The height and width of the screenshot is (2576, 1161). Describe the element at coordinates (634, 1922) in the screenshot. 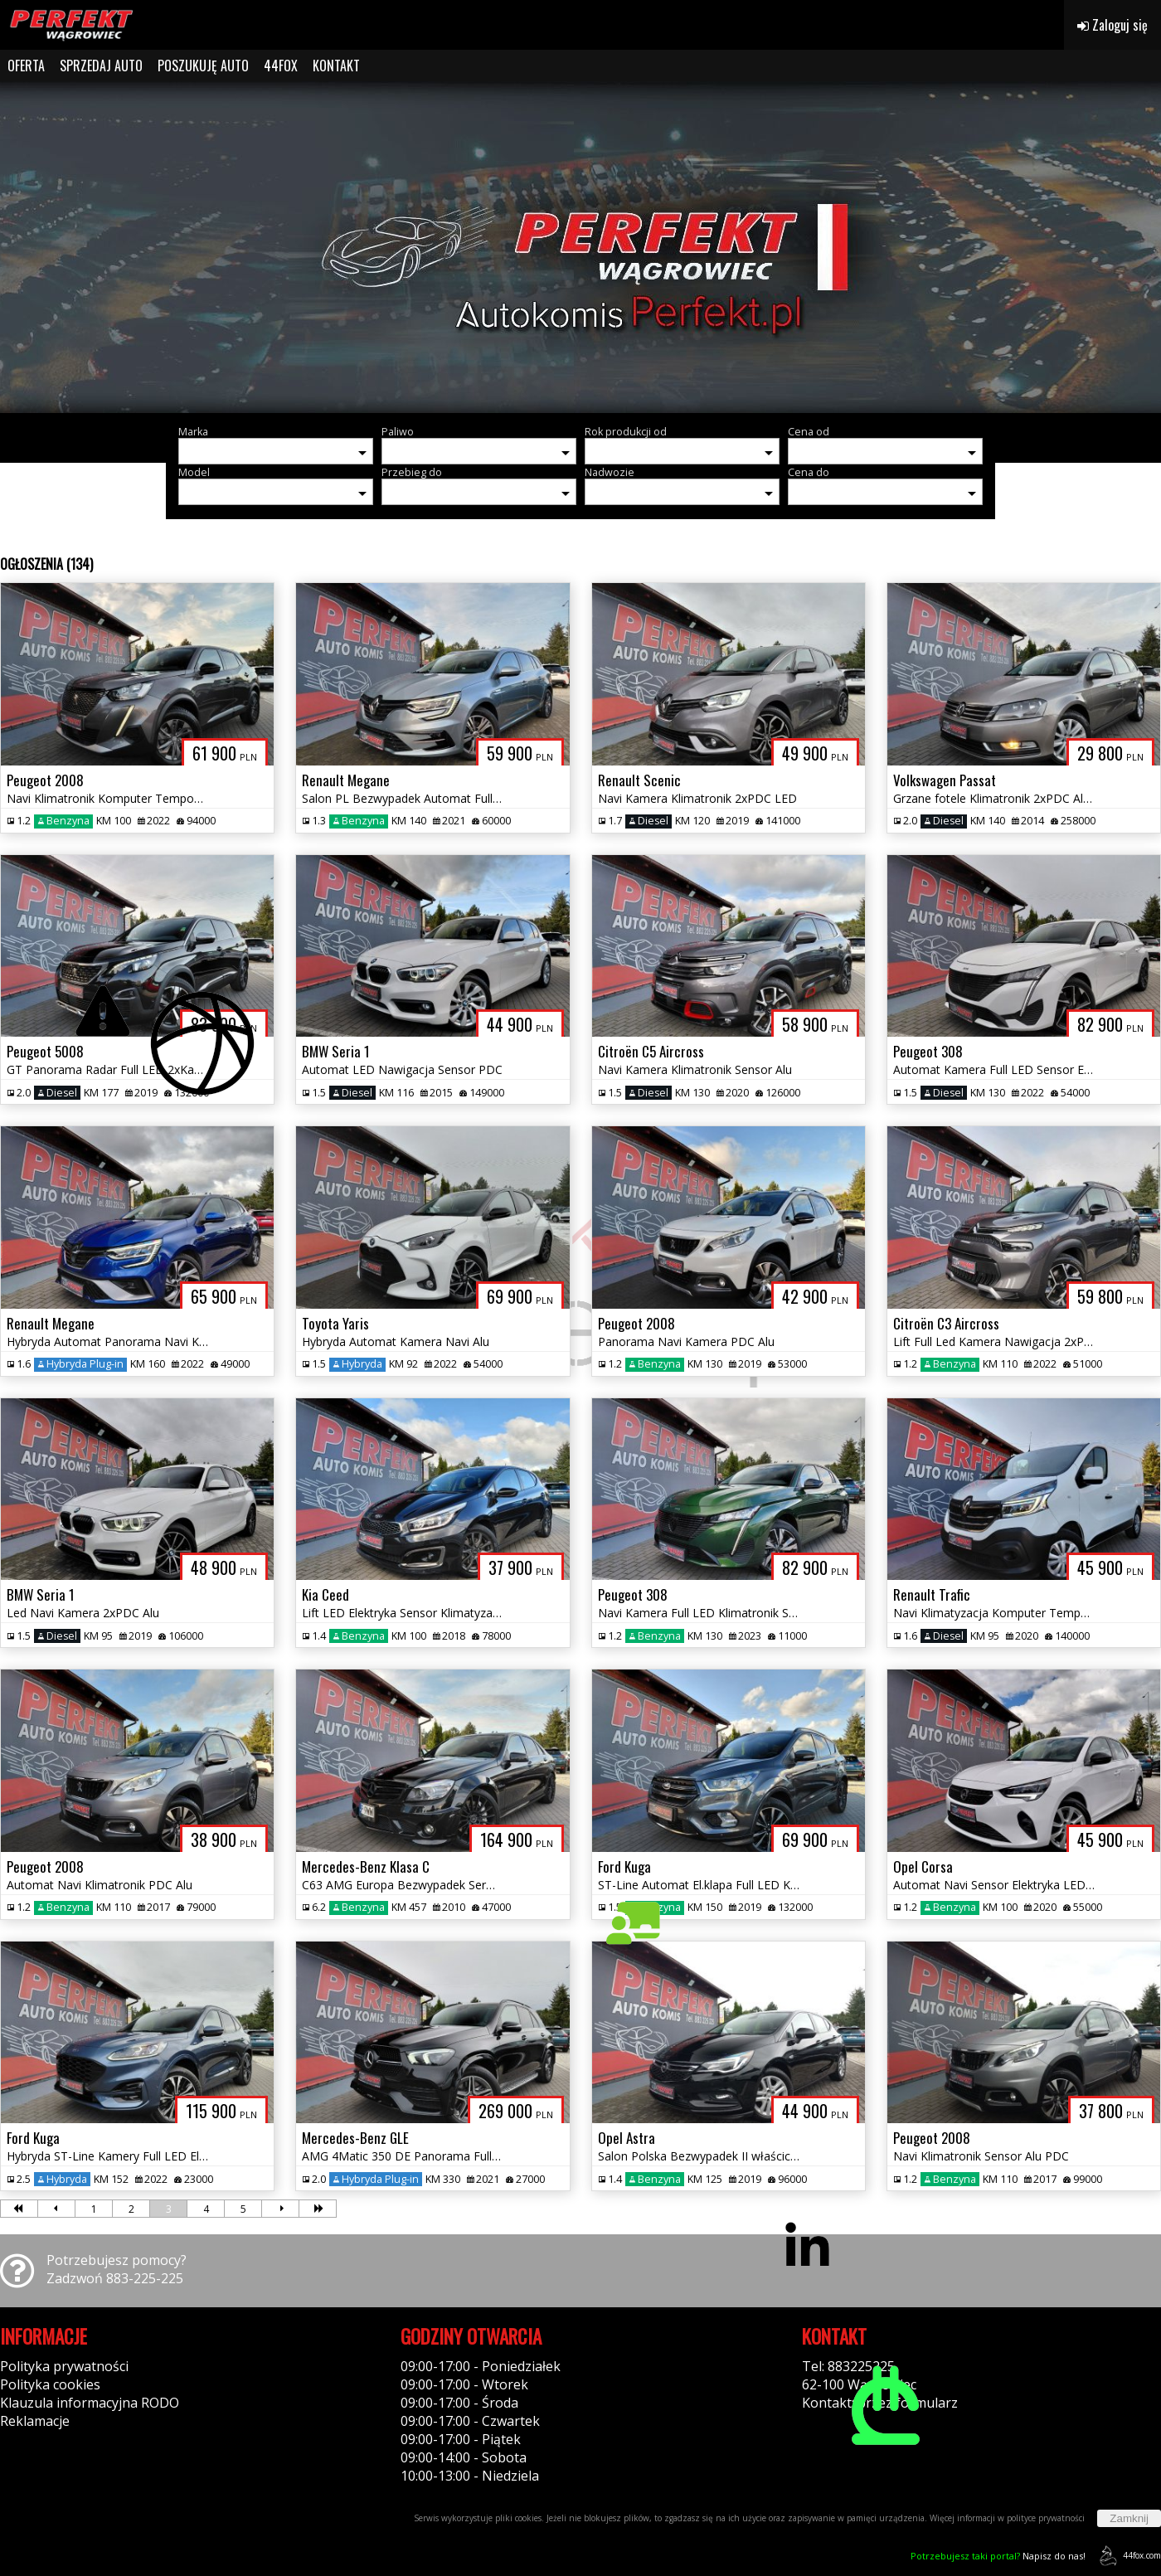

I see `access teaching or presentation tools` at that location.